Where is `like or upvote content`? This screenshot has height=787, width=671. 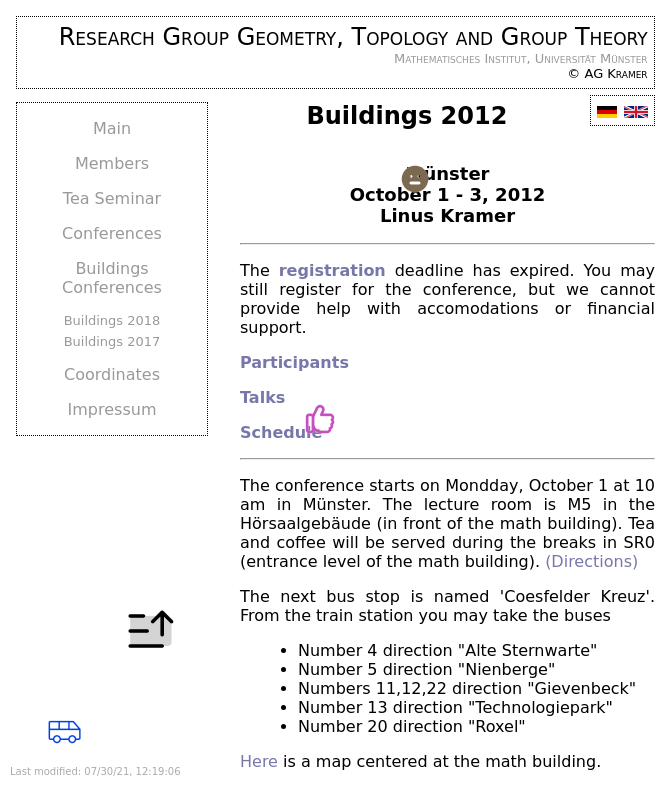 like or upvote content is located at coordinates (321, 420).